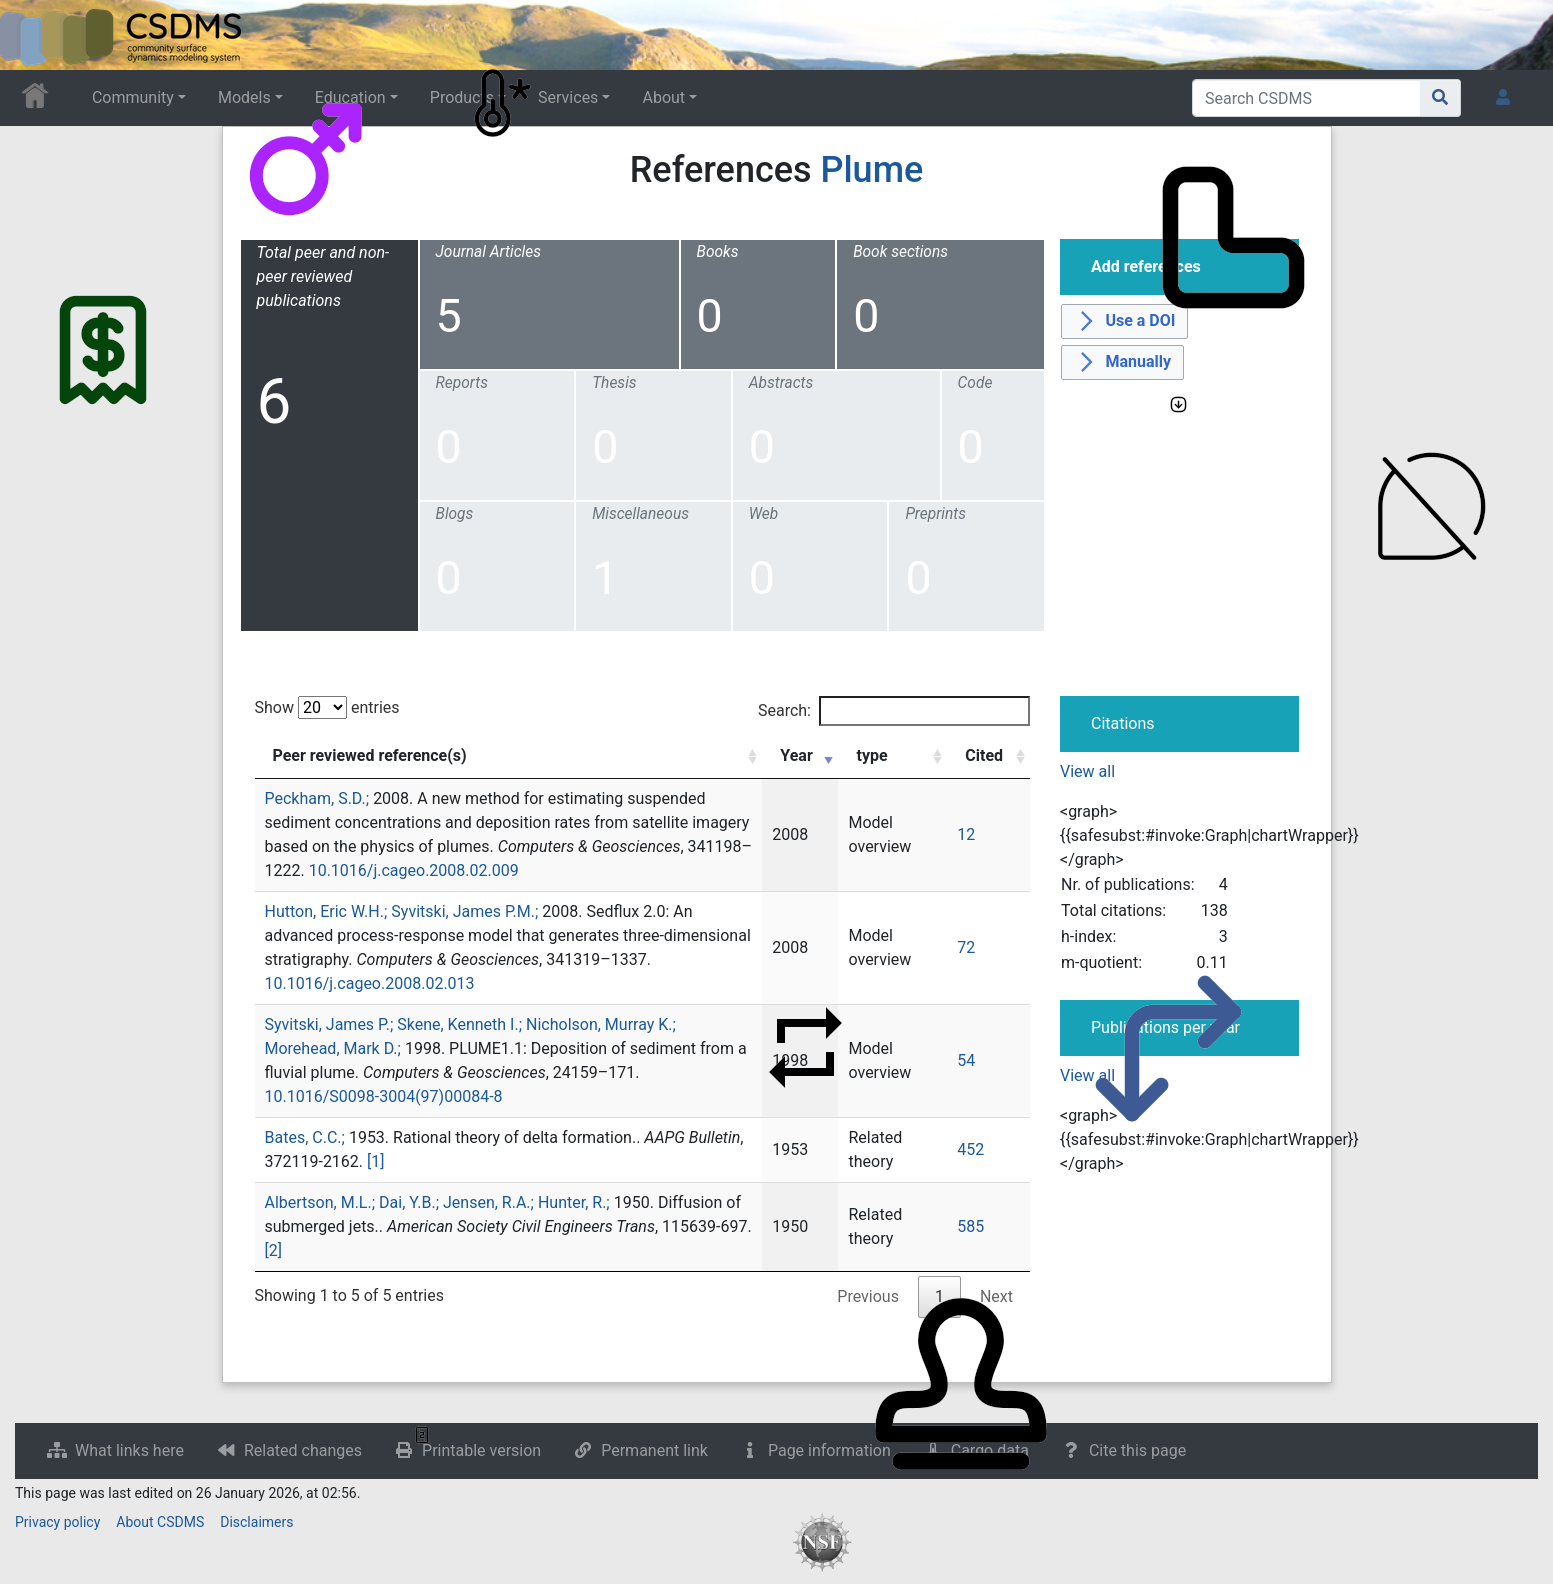  Describe the element at coordinates (103, 350) in the screenshot. I see `view payment receipt` at that location.